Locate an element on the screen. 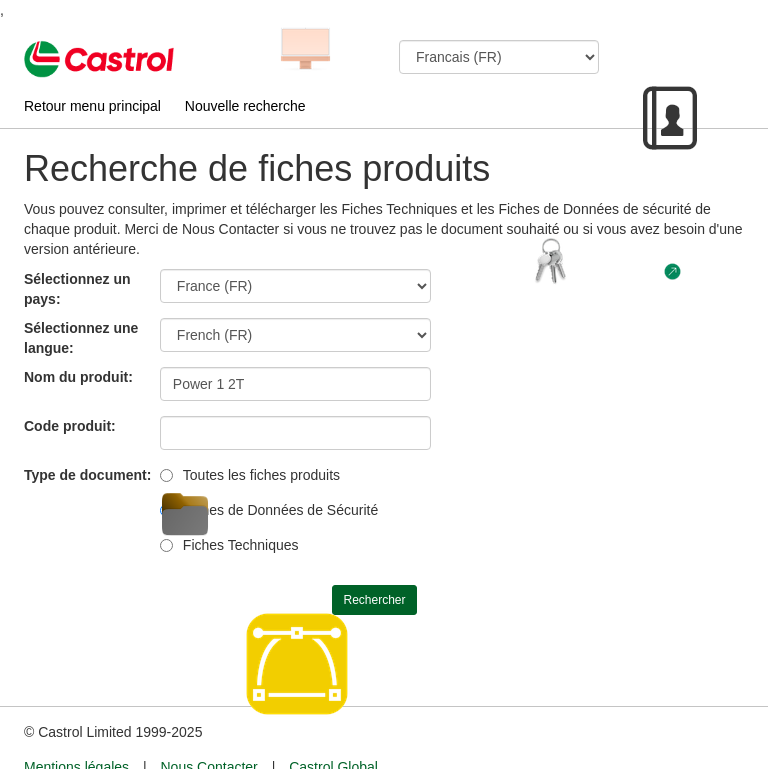  access shape style library in iMovie is located at coordinates (297, 664).